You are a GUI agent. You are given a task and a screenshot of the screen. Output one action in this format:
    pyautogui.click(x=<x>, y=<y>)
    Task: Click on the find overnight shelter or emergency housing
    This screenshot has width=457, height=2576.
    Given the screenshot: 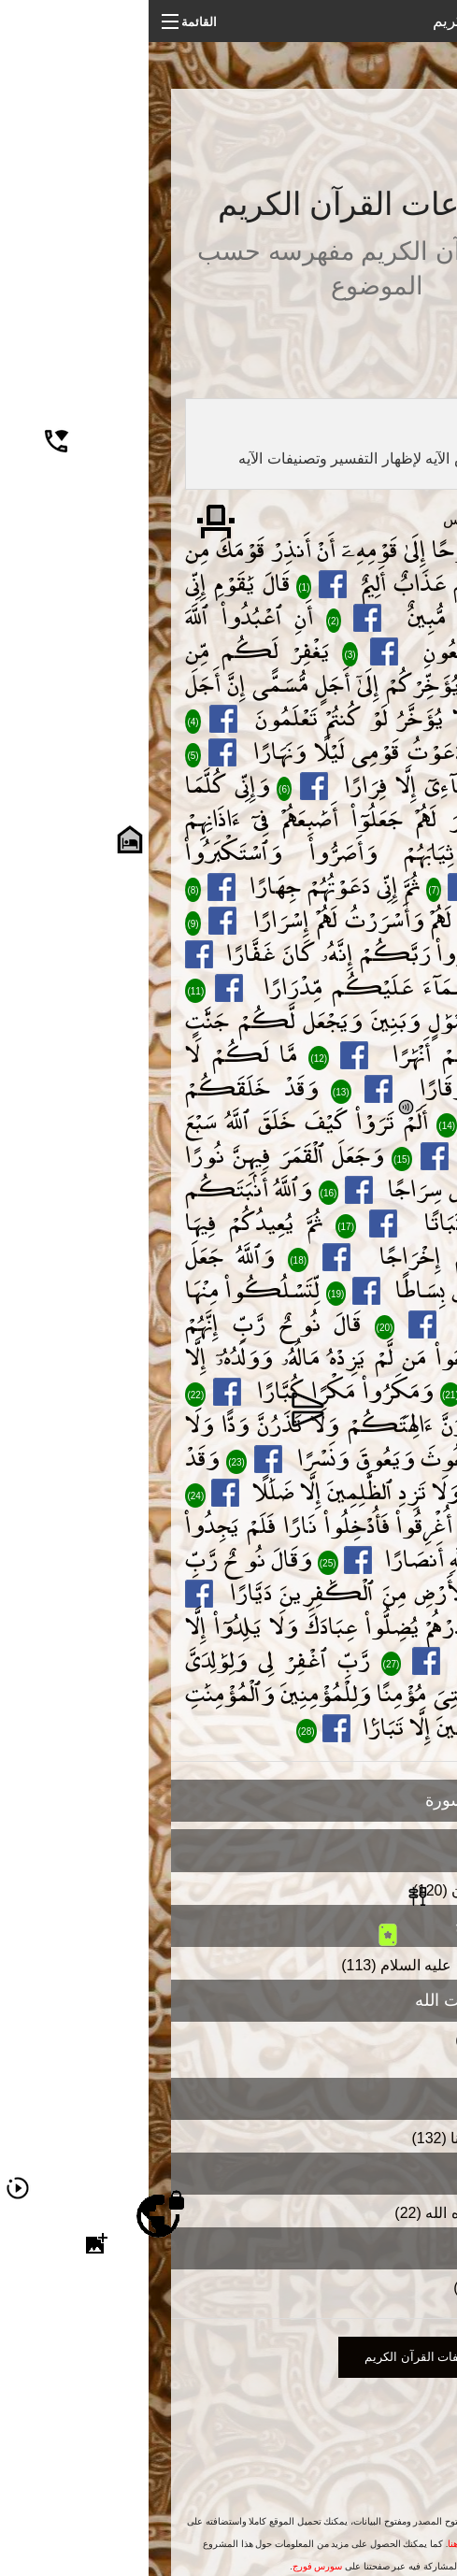 What is the action you would take?
    pyautogui.click(x=130, y=839)
    